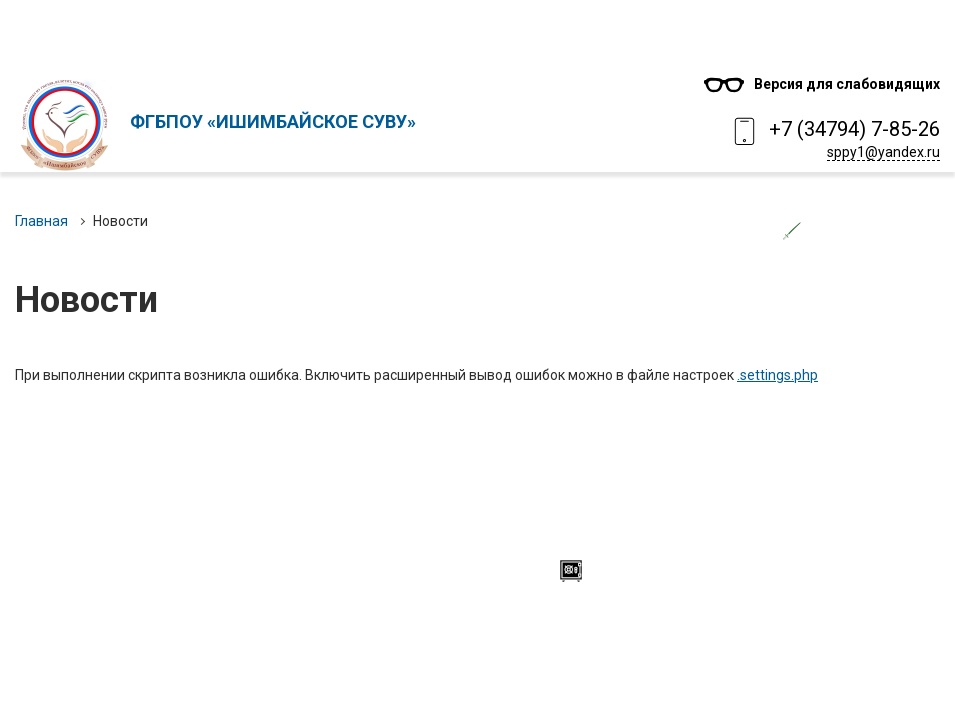 The height and width of the screenshot is (720, 955). What do you see at coordinates (571, 571) in the screenshot?
I see `access secure storage or vault` at bounding box center [571, 571].